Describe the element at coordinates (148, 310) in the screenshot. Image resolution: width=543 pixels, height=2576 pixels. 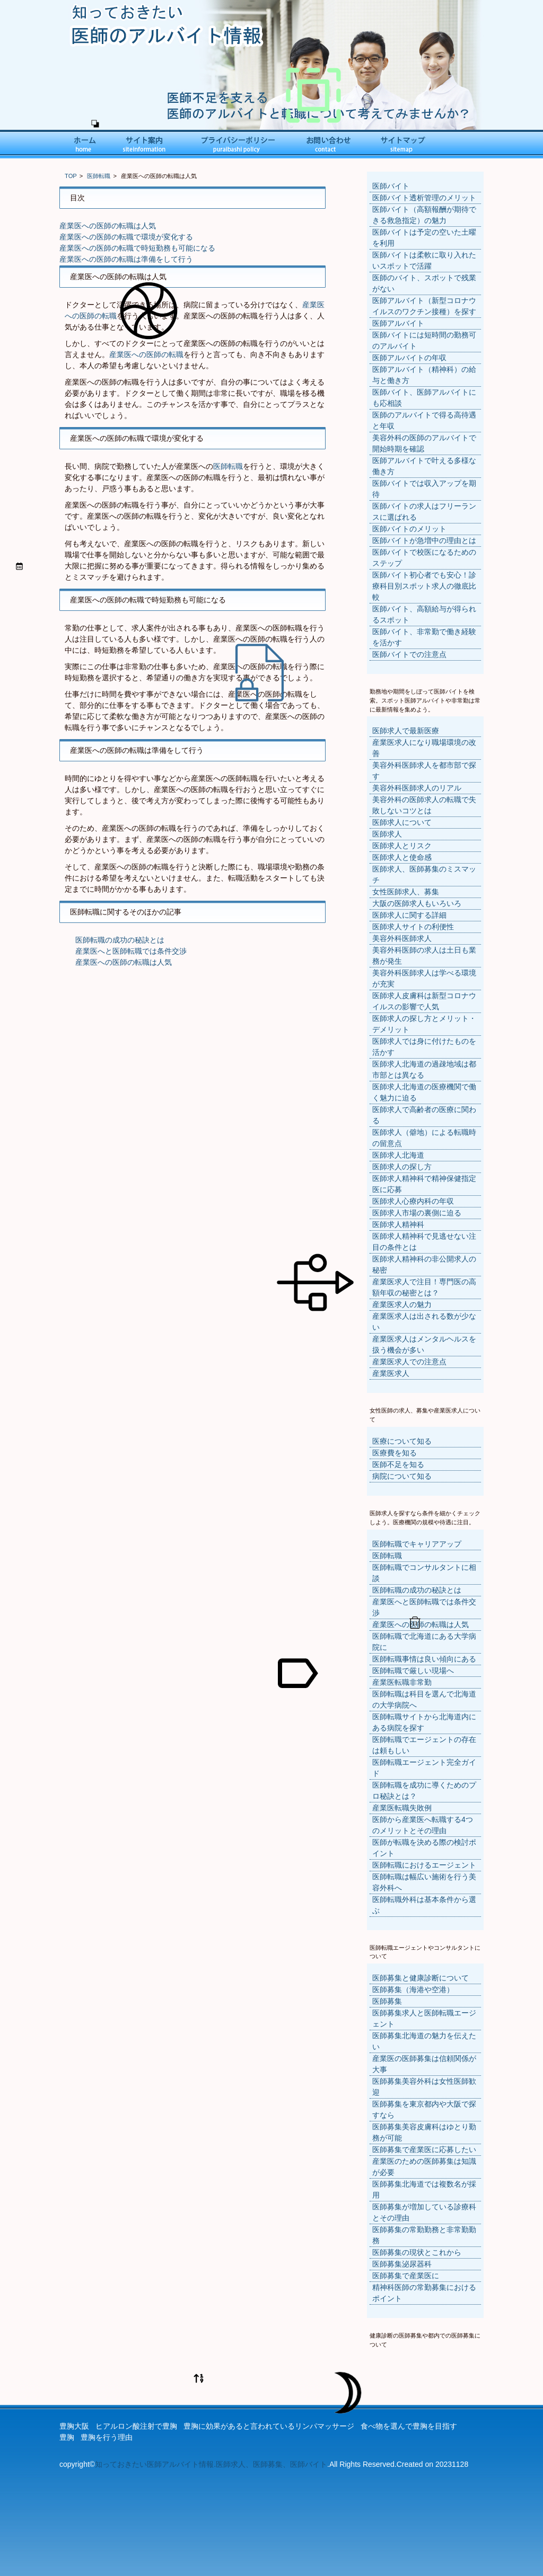
I see `indicates content is loading` at that location.